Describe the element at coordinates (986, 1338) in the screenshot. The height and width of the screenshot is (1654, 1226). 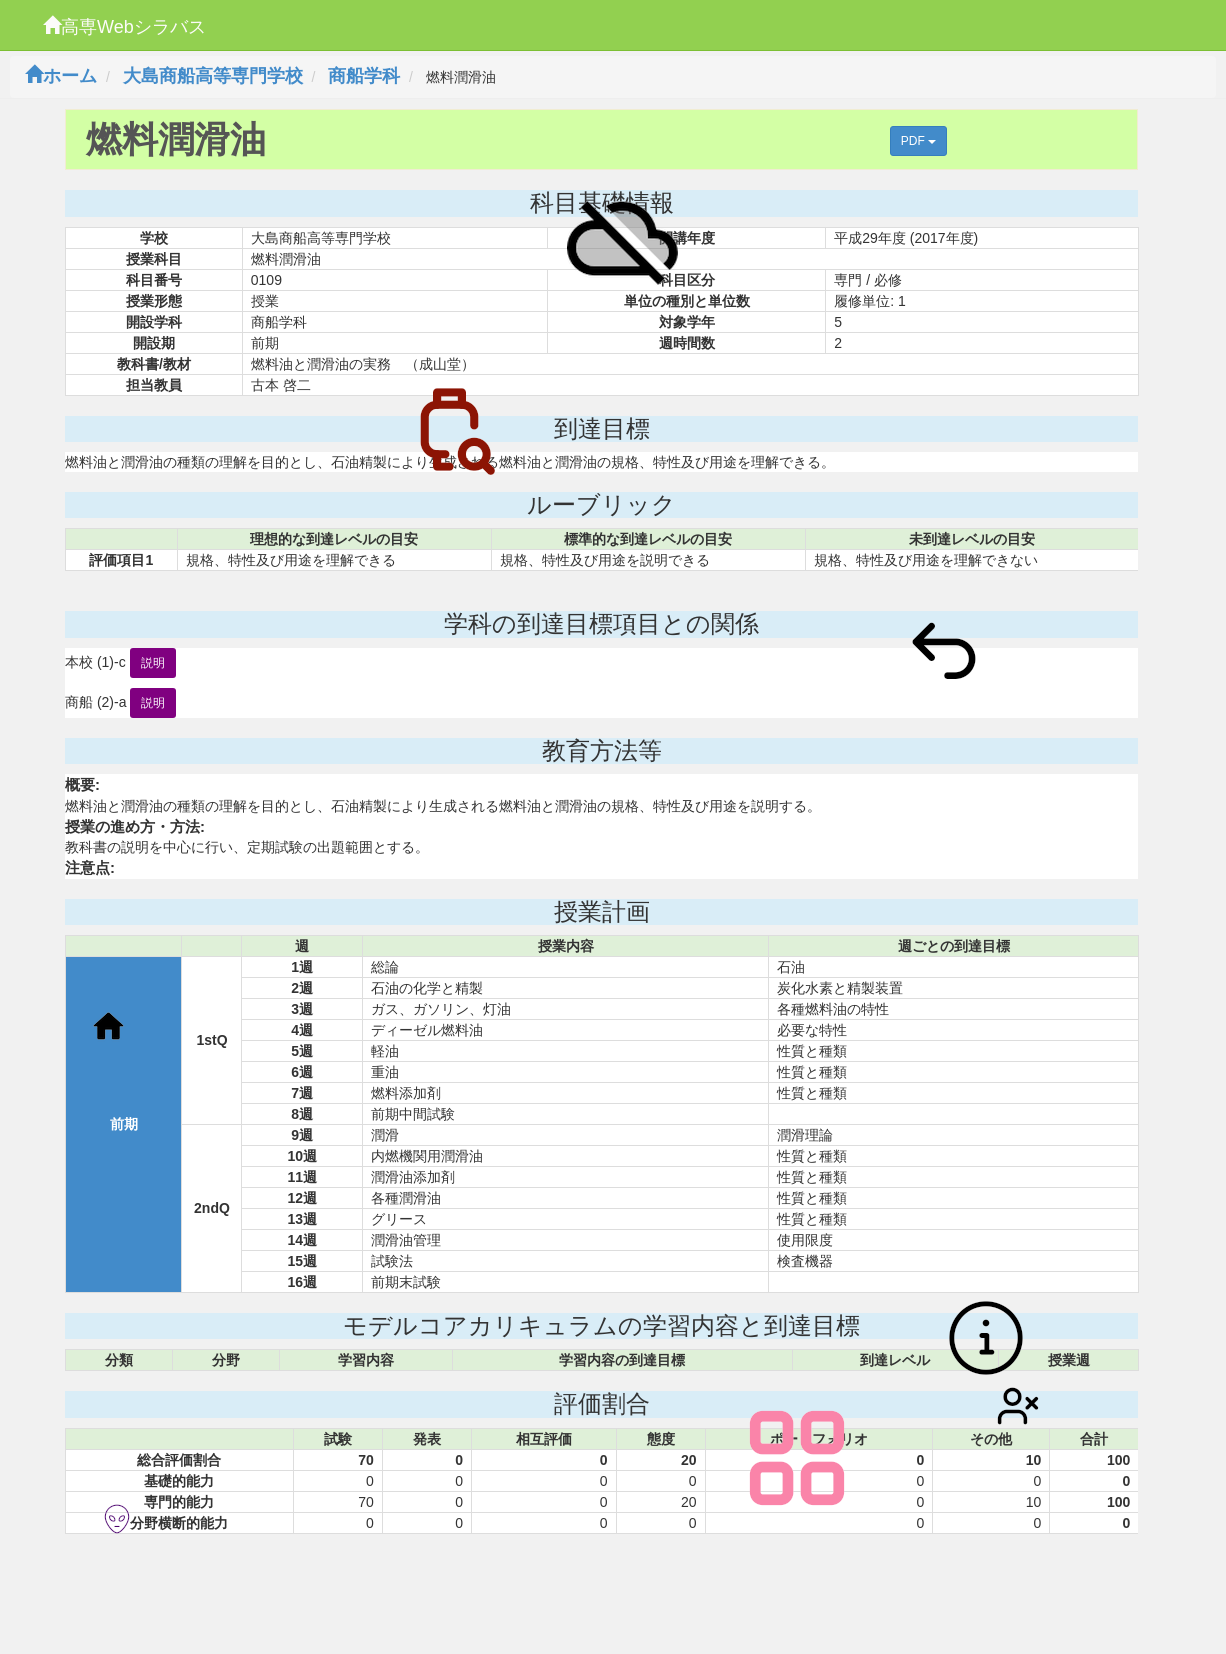
I see `view more information or details` at that location.